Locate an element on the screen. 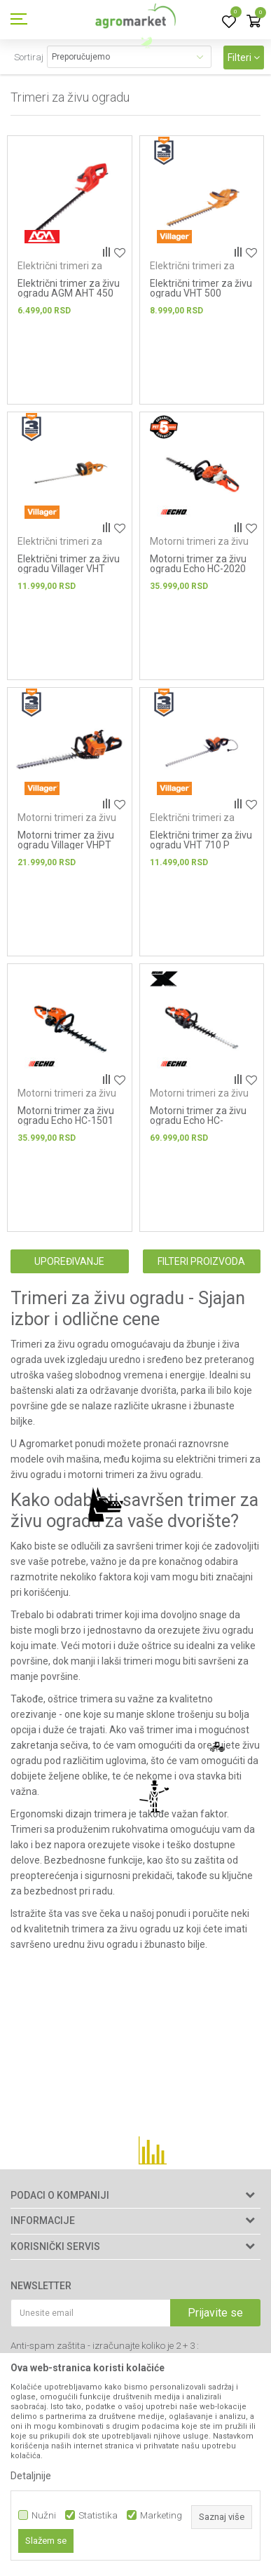  view statistical data or analytics is located at coordinates (153, 2150).